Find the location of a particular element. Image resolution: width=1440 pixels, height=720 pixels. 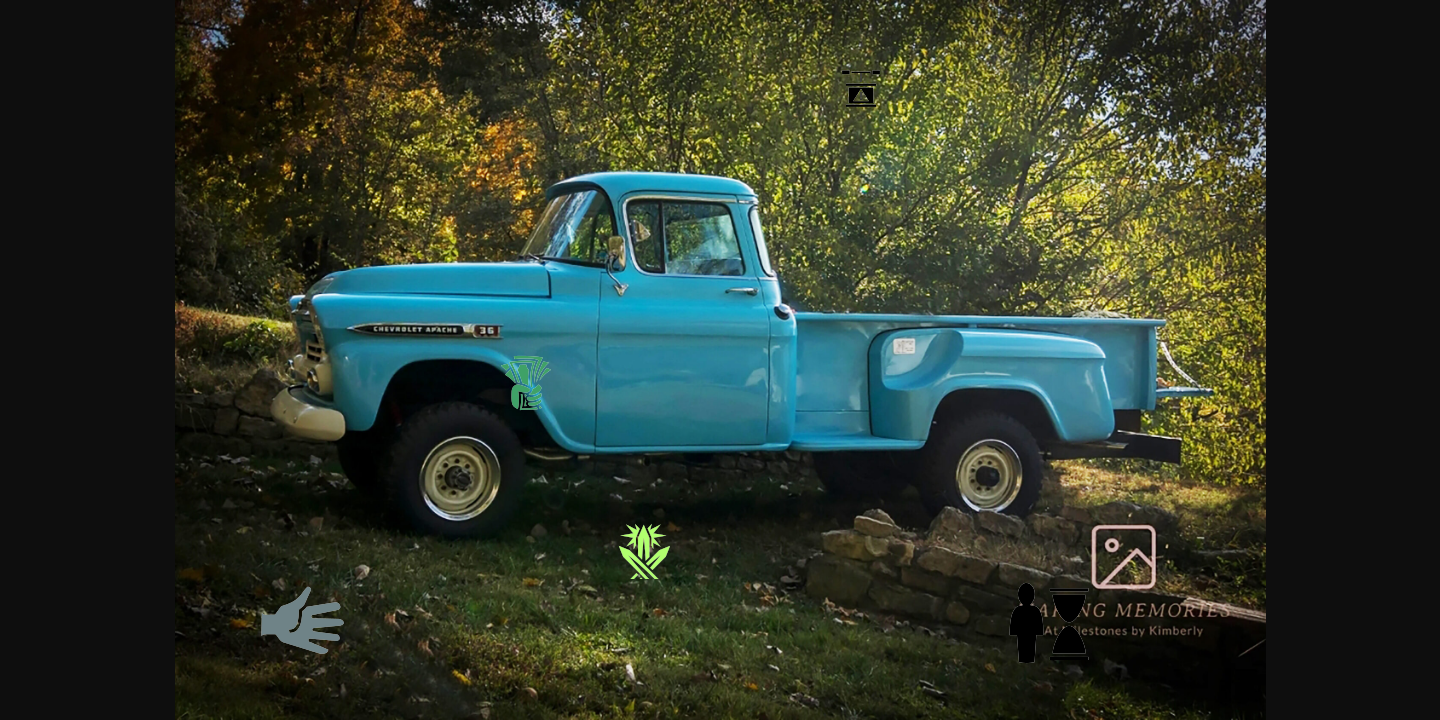

trigger an explosive or demolition action in-game is located at coordinates (861, 88).